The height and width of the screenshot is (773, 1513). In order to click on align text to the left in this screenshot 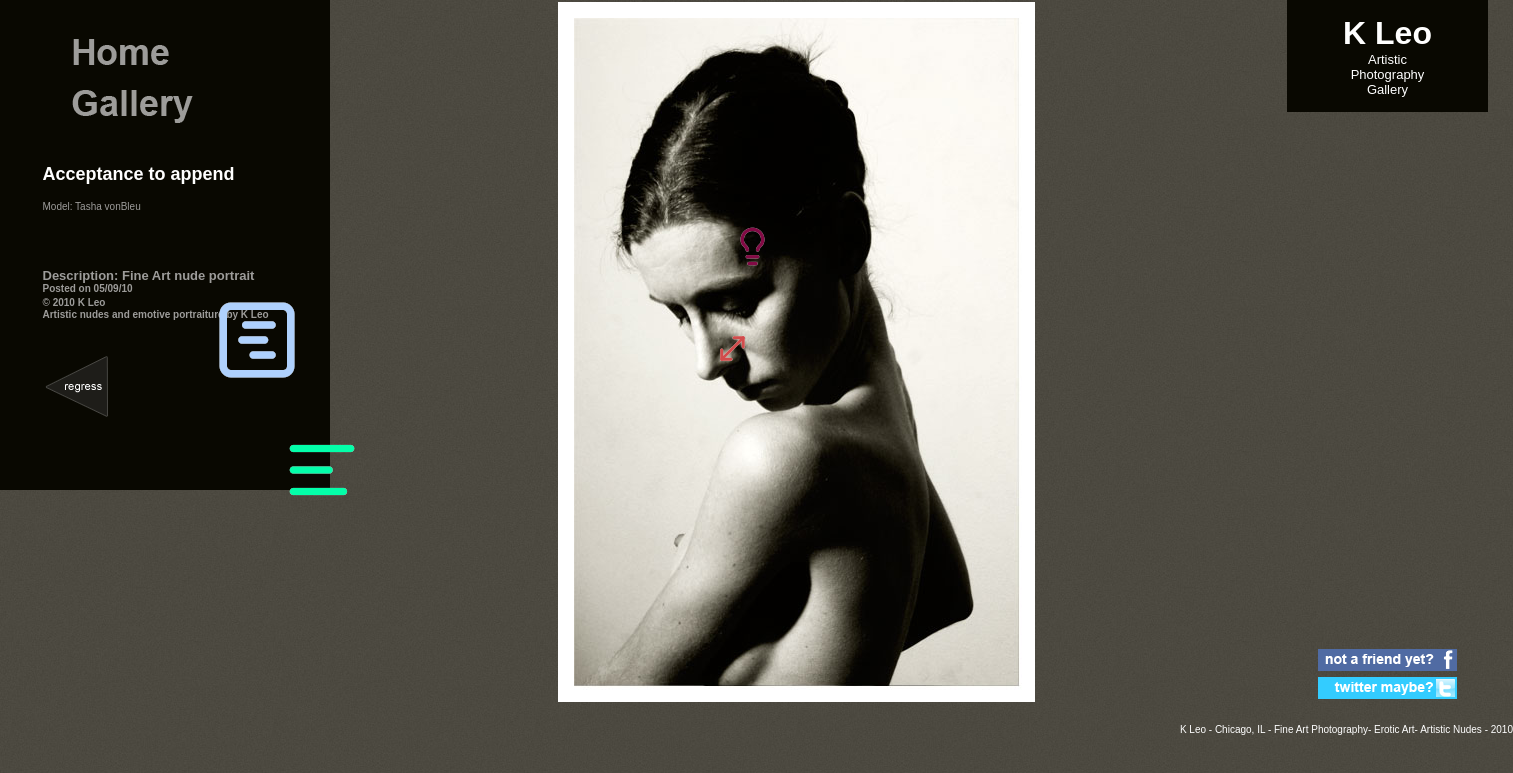, I will do `click(322, 470)`.